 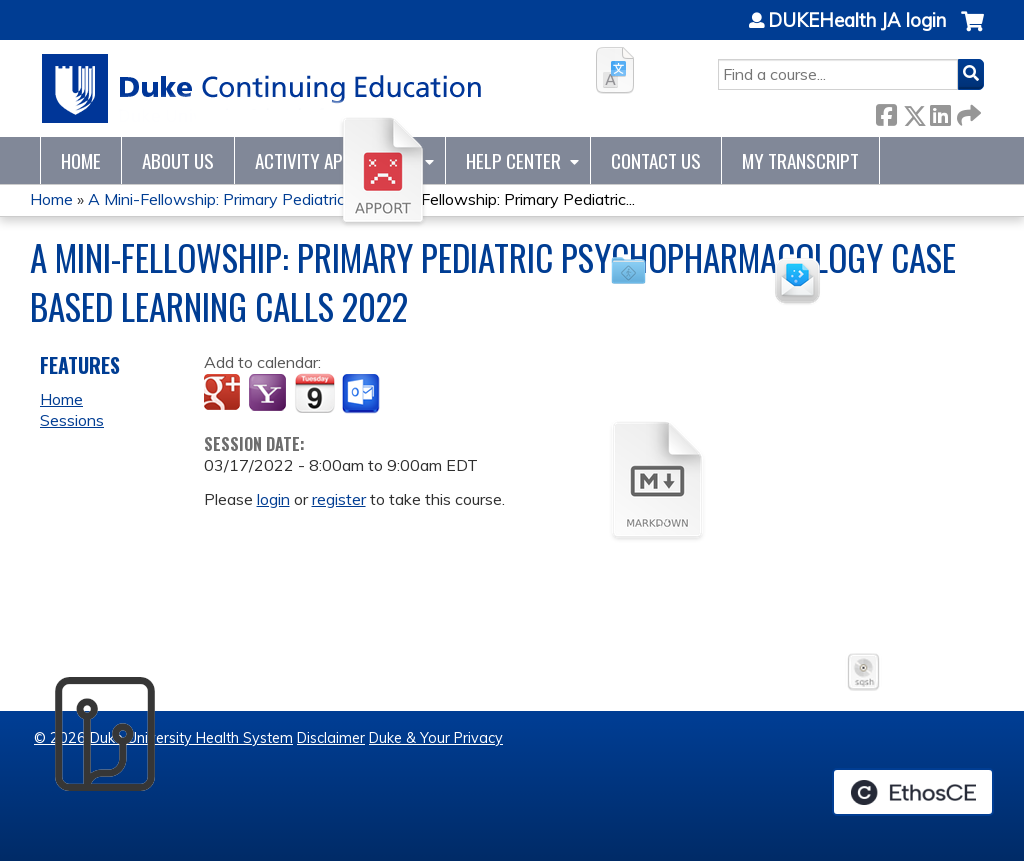 I want to click on a squashfs compressed filesystem image file, so click(x=863, y=671).